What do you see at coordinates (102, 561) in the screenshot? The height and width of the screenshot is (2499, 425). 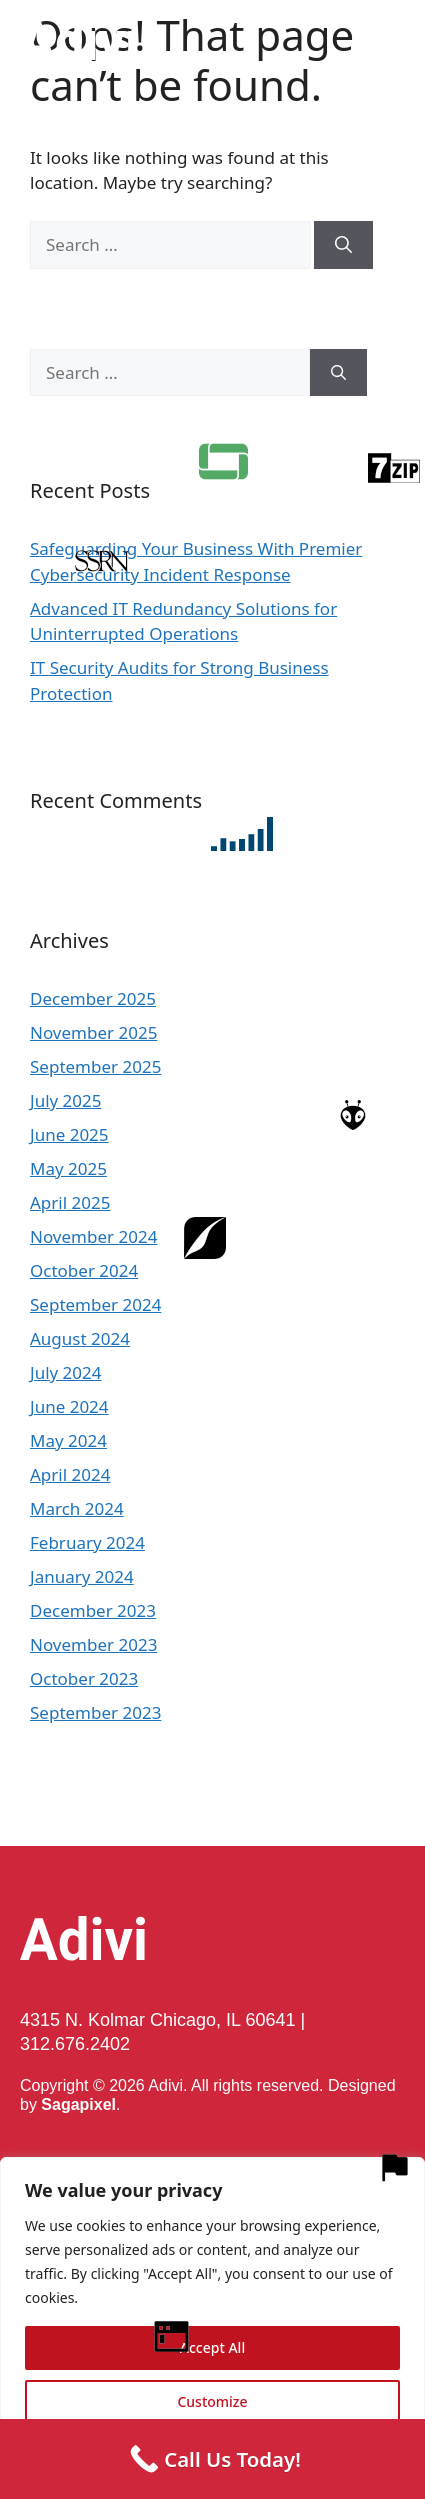 I see `visit SSRN academic research repository` at bounding box center [102, 561].